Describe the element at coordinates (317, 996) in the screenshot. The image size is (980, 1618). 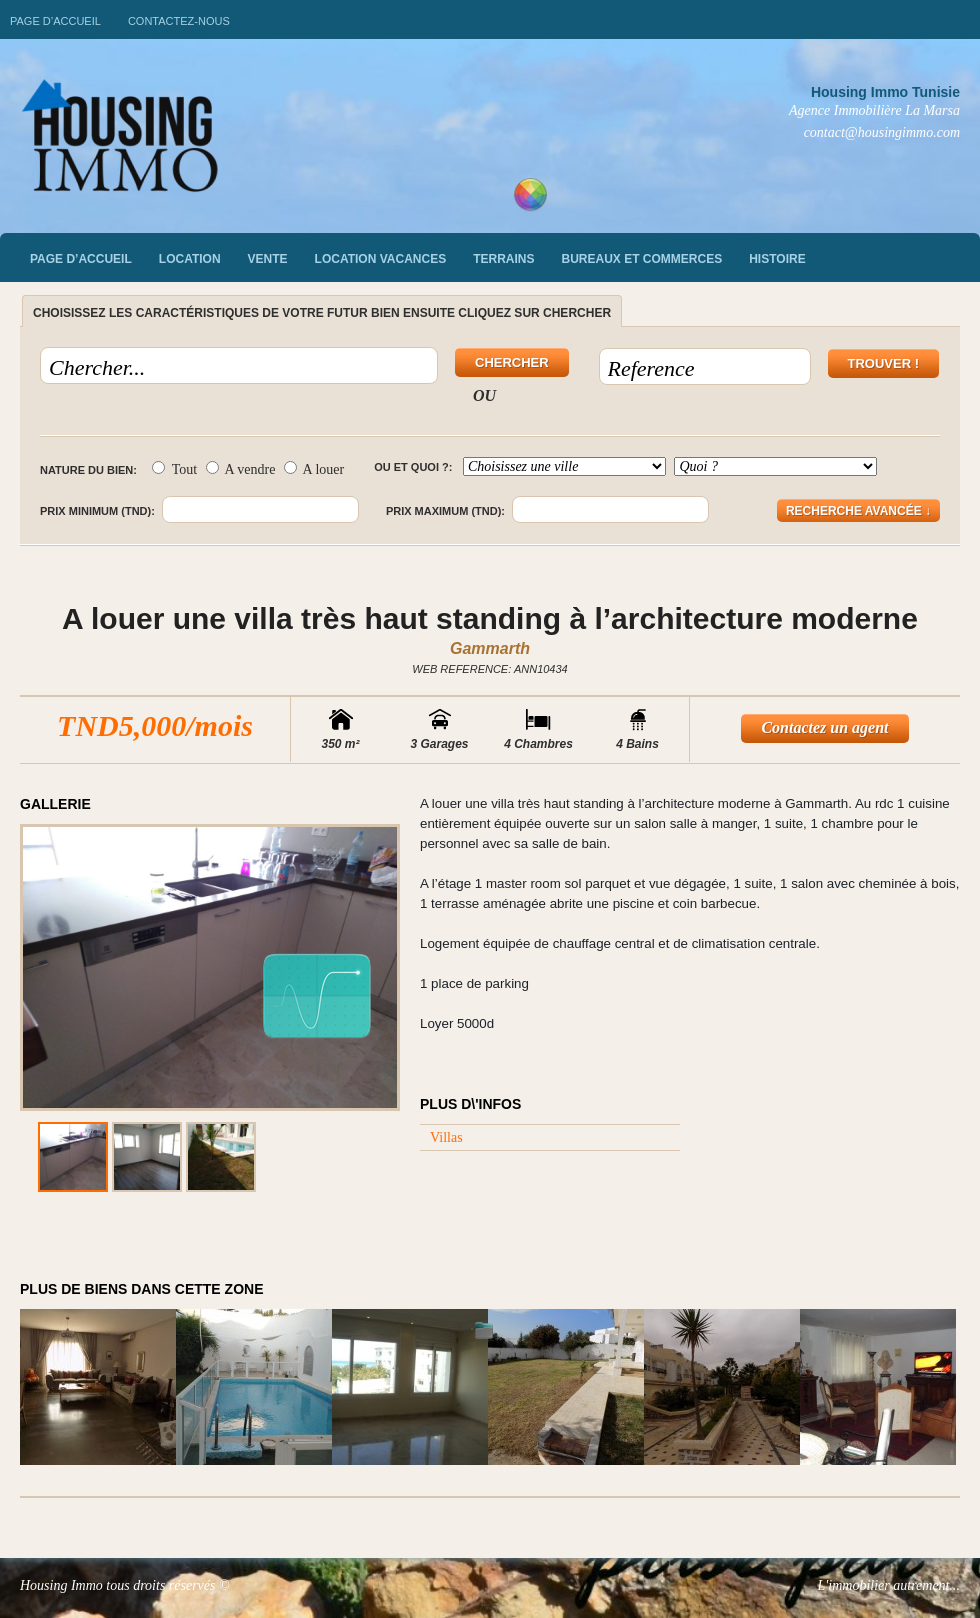
I see `open psensor temperature monitoring app` at that location.